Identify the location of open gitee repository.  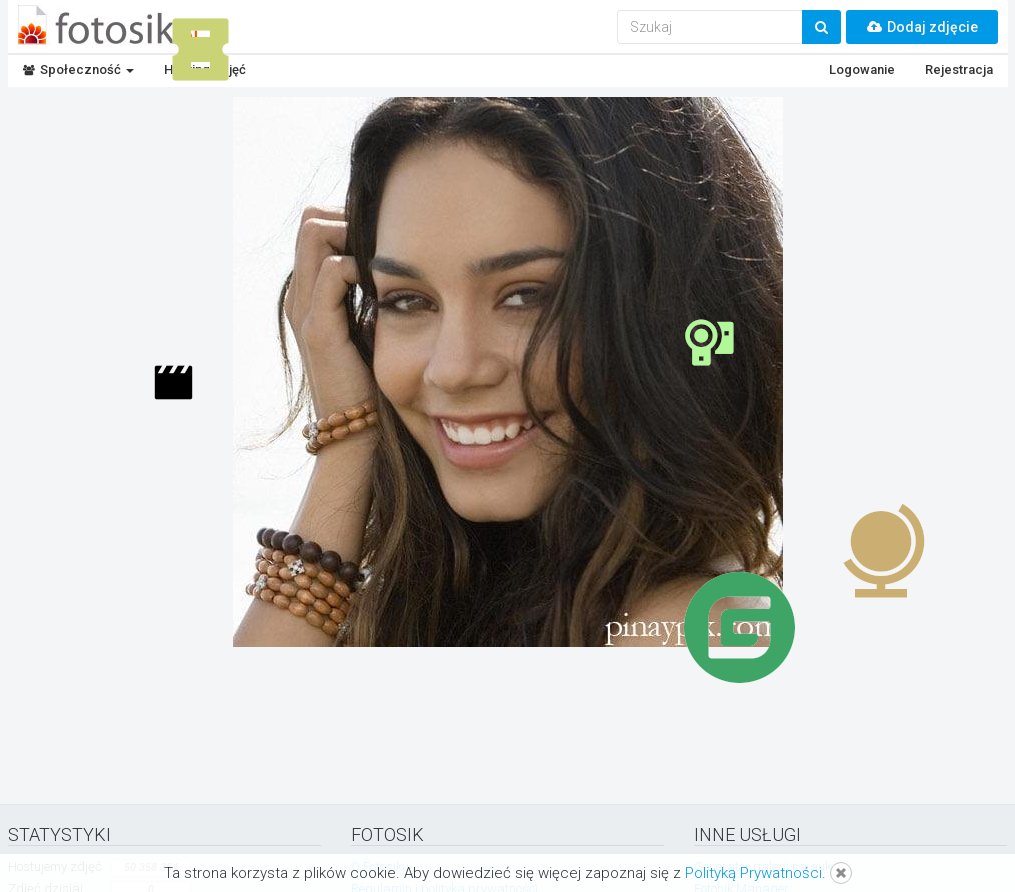
(739, 627).